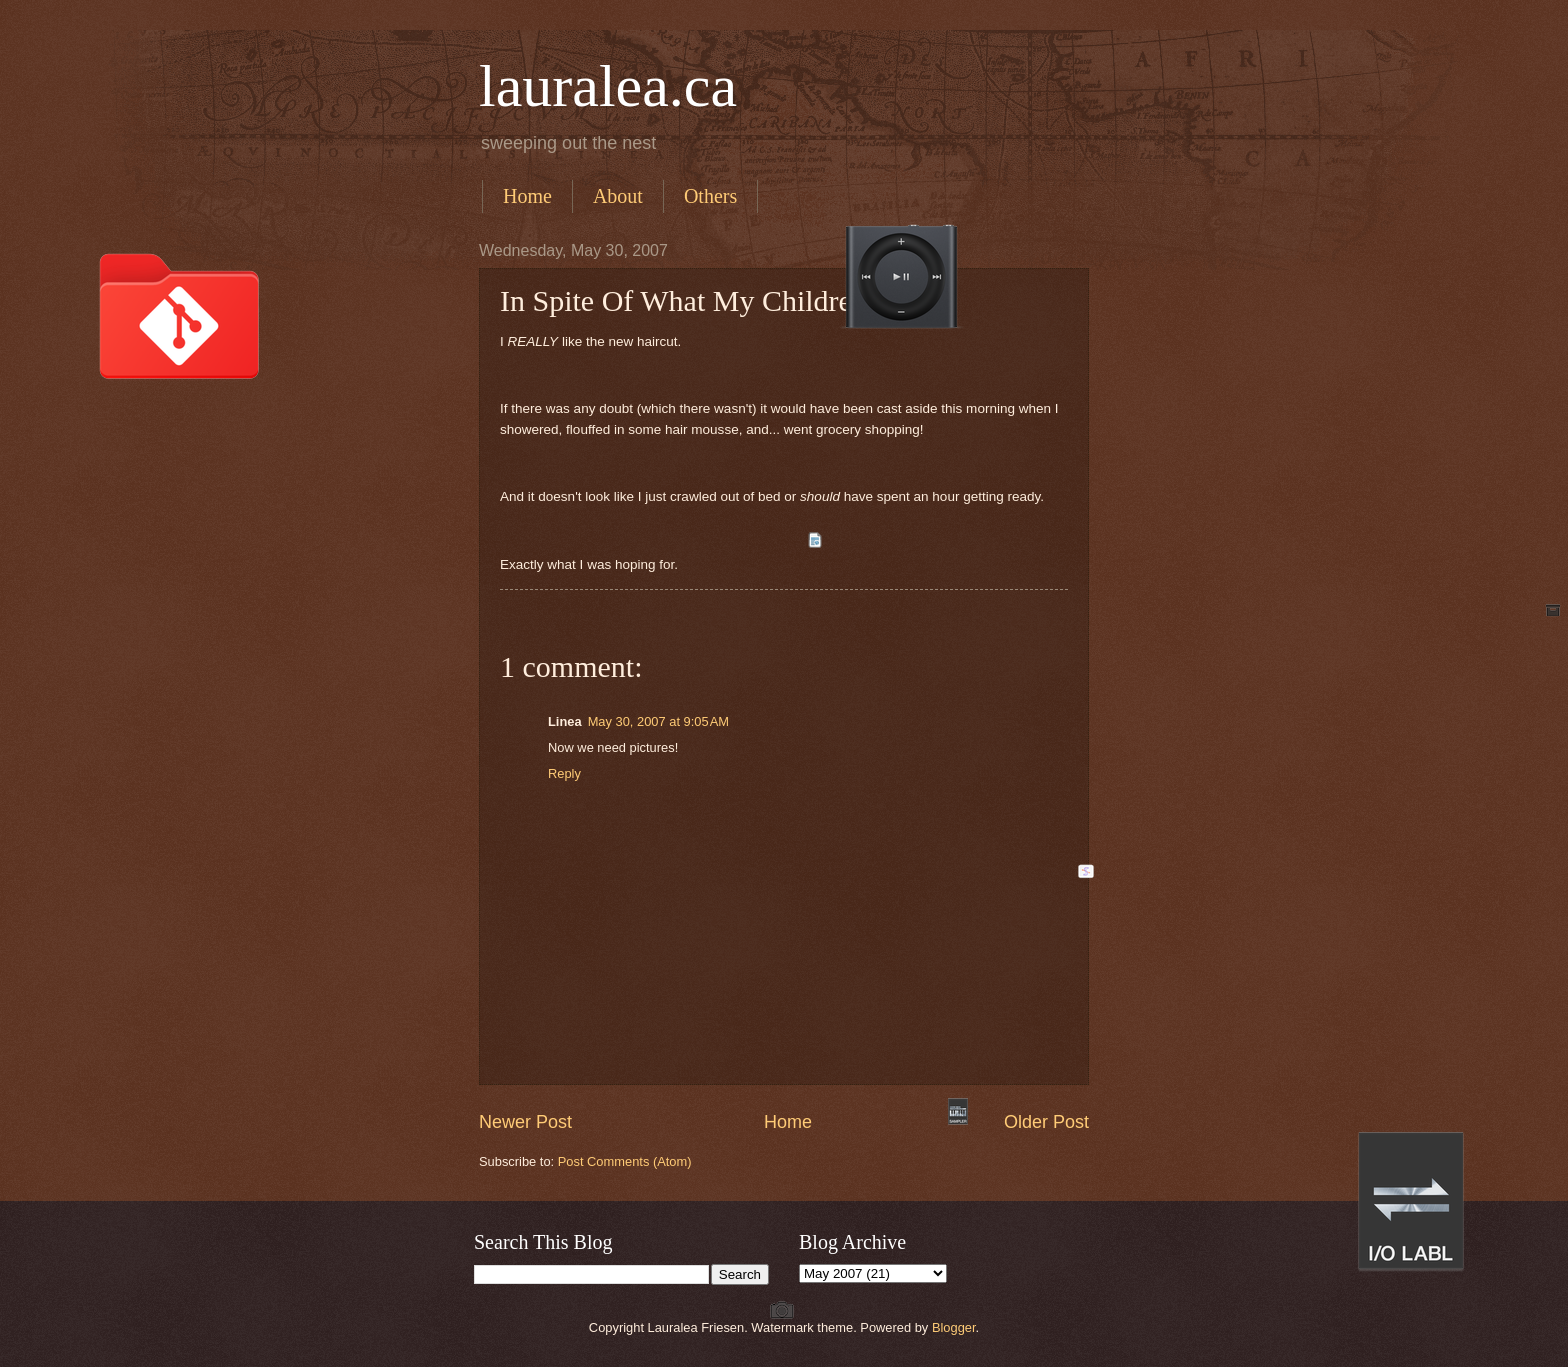  Describe the element at coordinates (1411, 1204) in the screenshot. I see `configure audio input/output settings in GarageBand` at that location.